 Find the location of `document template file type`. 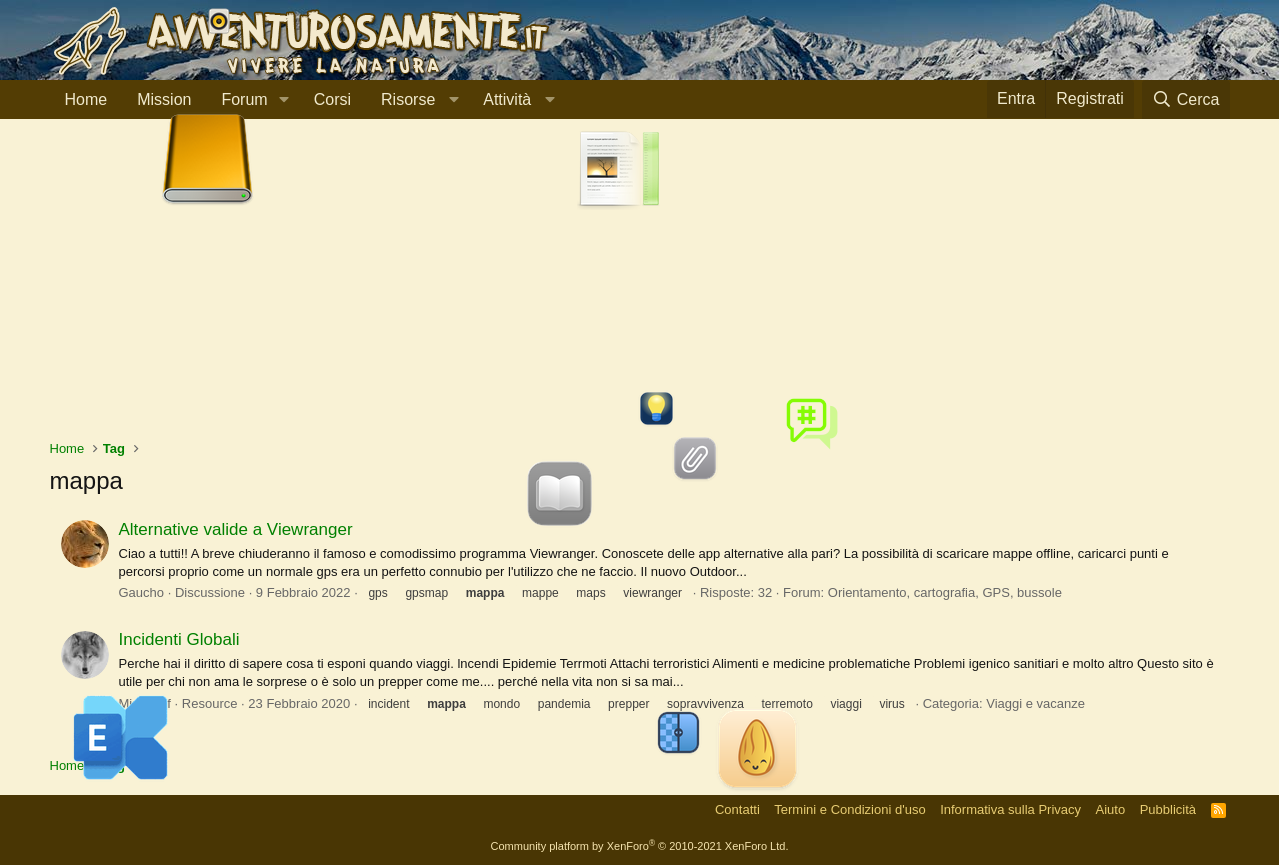

document template file type is located at coordinates (618, 168).